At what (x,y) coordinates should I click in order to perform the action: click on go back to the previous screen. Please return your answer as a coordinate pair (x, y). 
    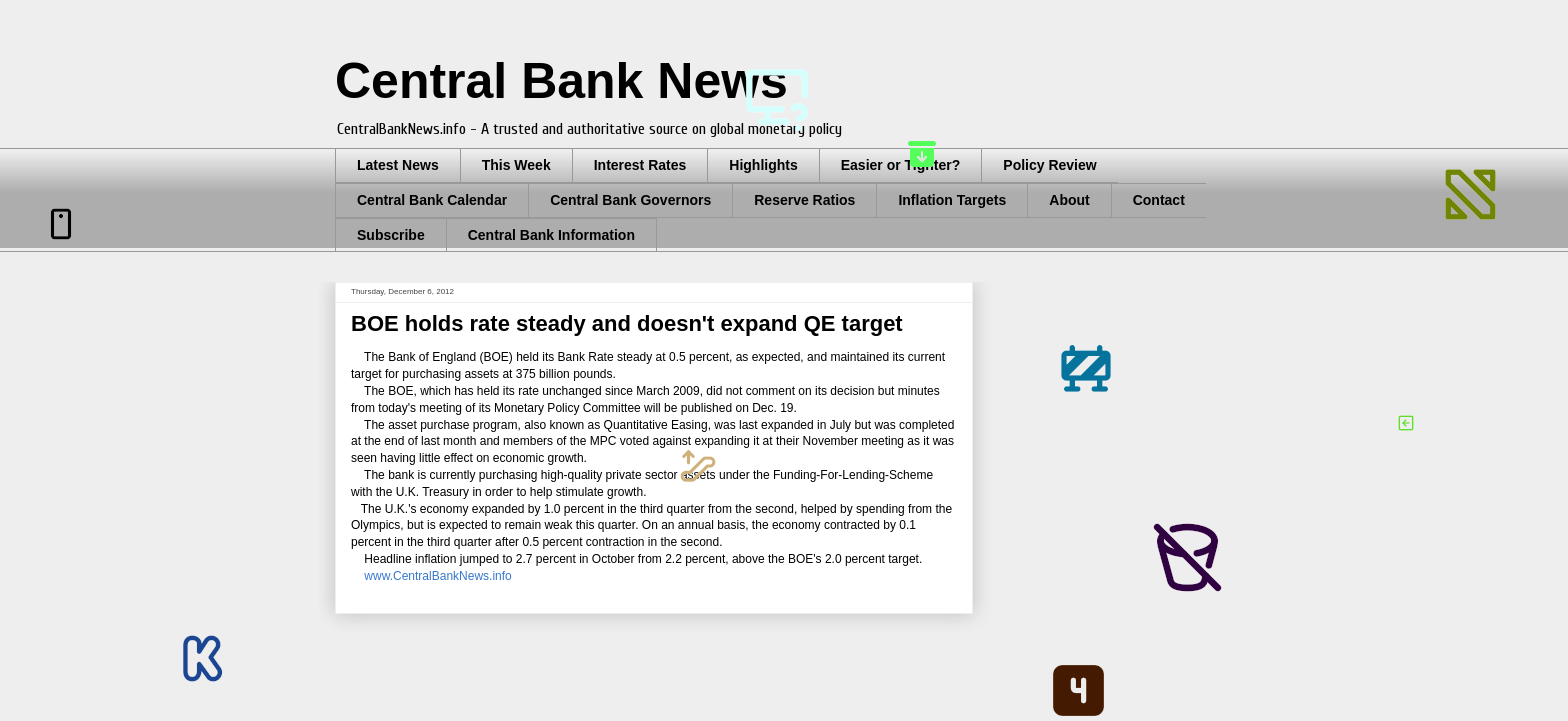
    Looking at the image, I should click on (1406, 423).